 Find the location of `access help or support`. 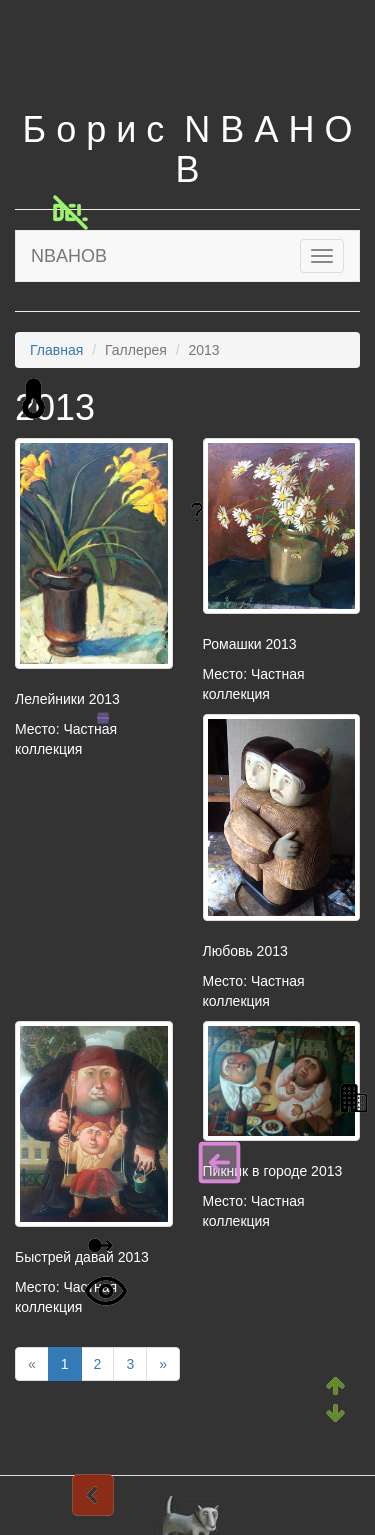

access help or support is located at coordinates (197, 512).